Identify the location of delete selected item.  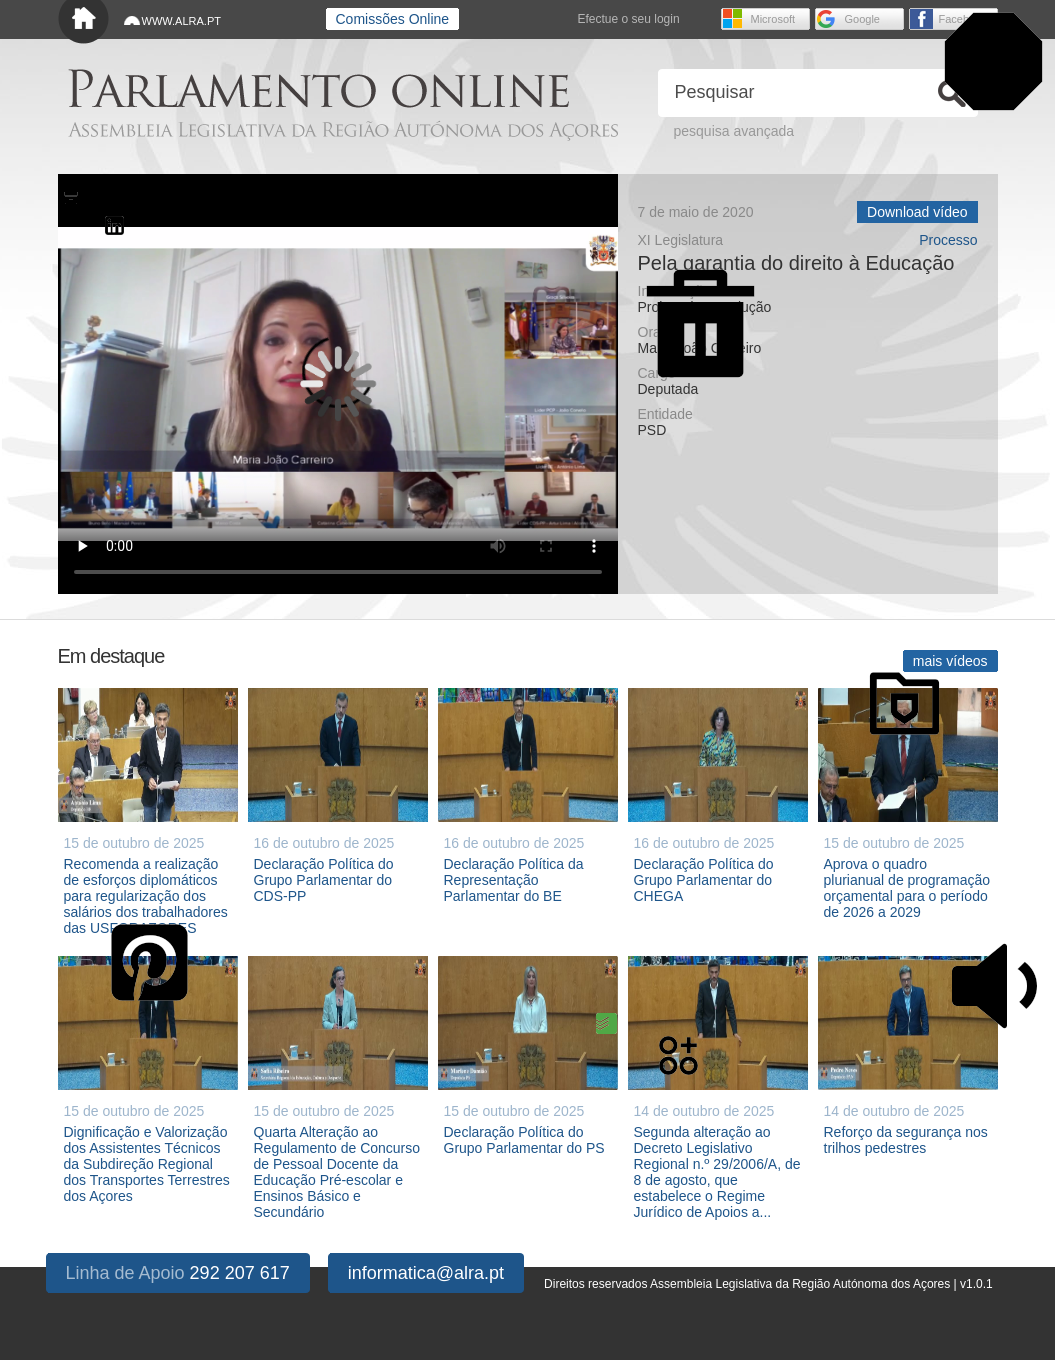
(700, 323).